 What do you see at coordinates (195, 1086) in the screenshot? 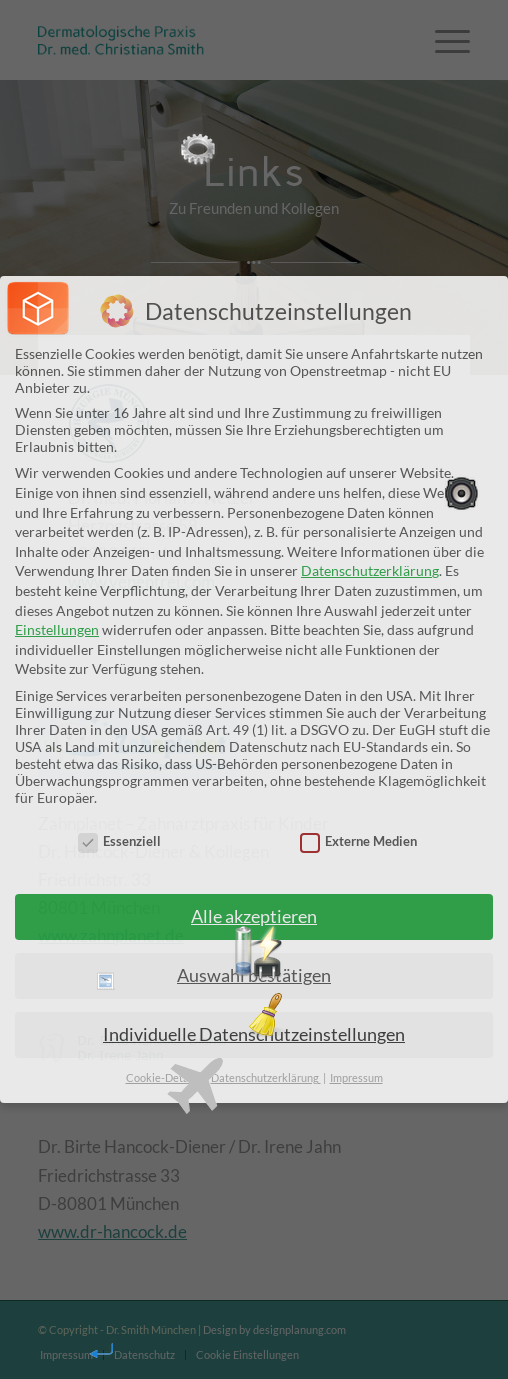
I see `indicates airplane mode is enabled` at bounding box center [195, 1086].